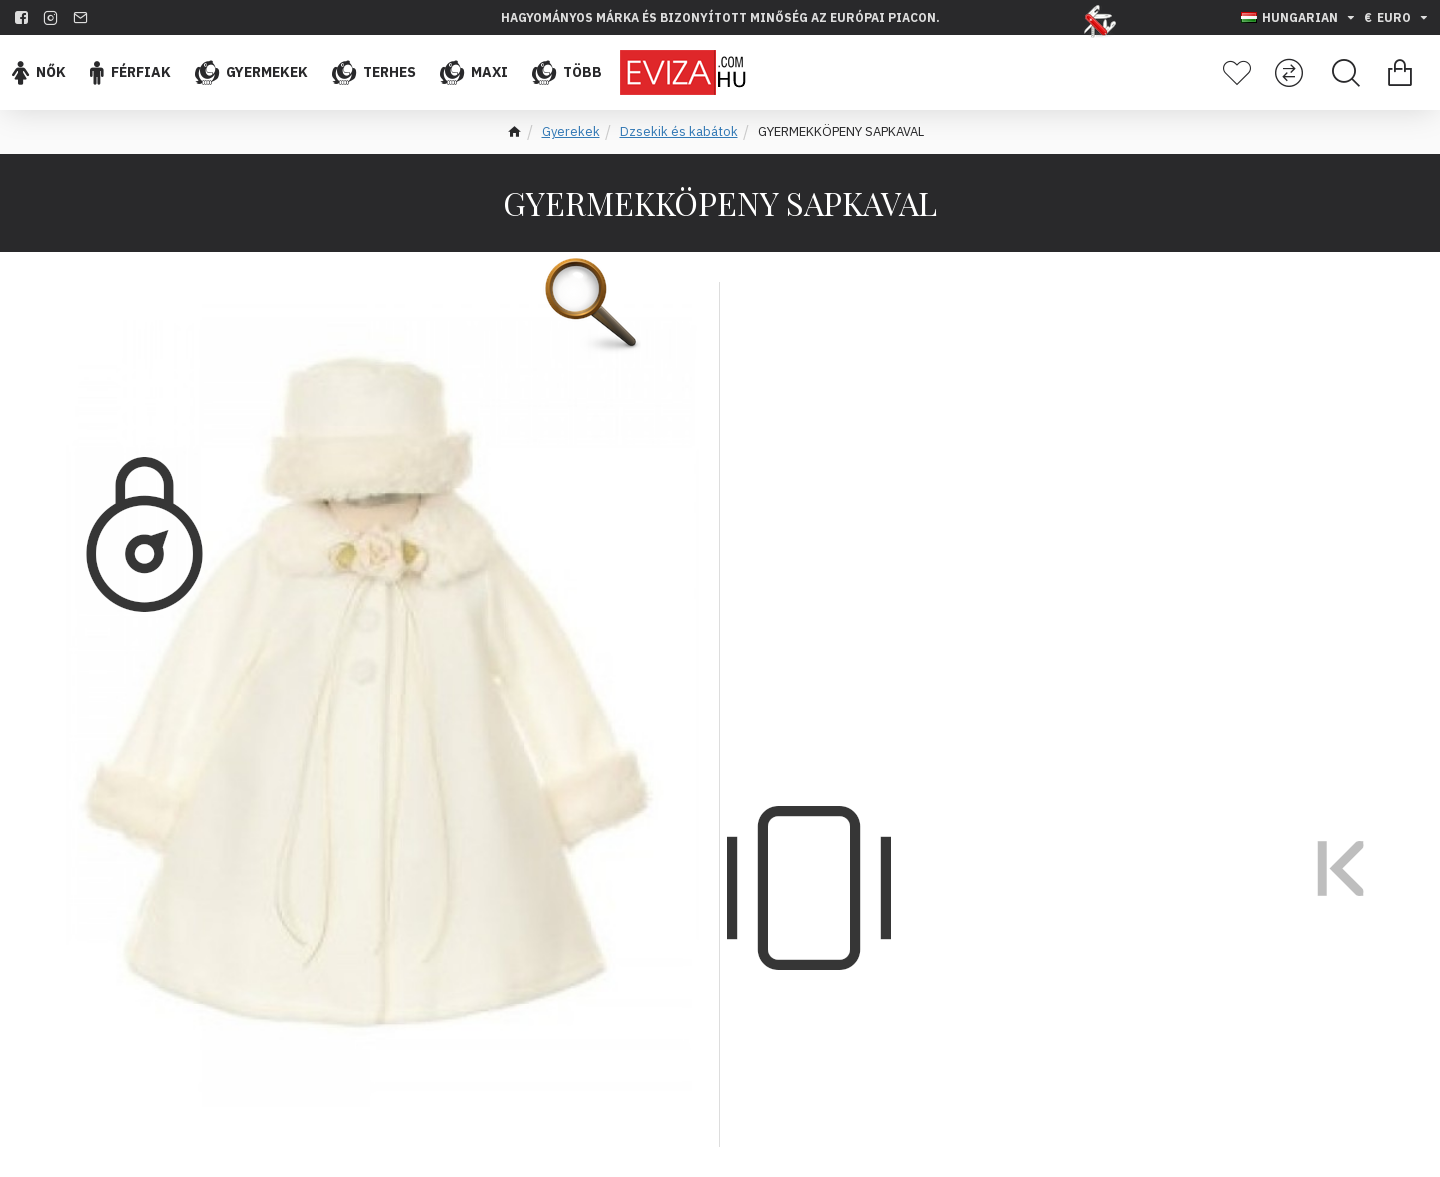 The image size is (1440, 1177). What do you see at coordinates (144, 534) in the screenshot?
I see `open two-factor authentication app` at bounding box center [144, 534].